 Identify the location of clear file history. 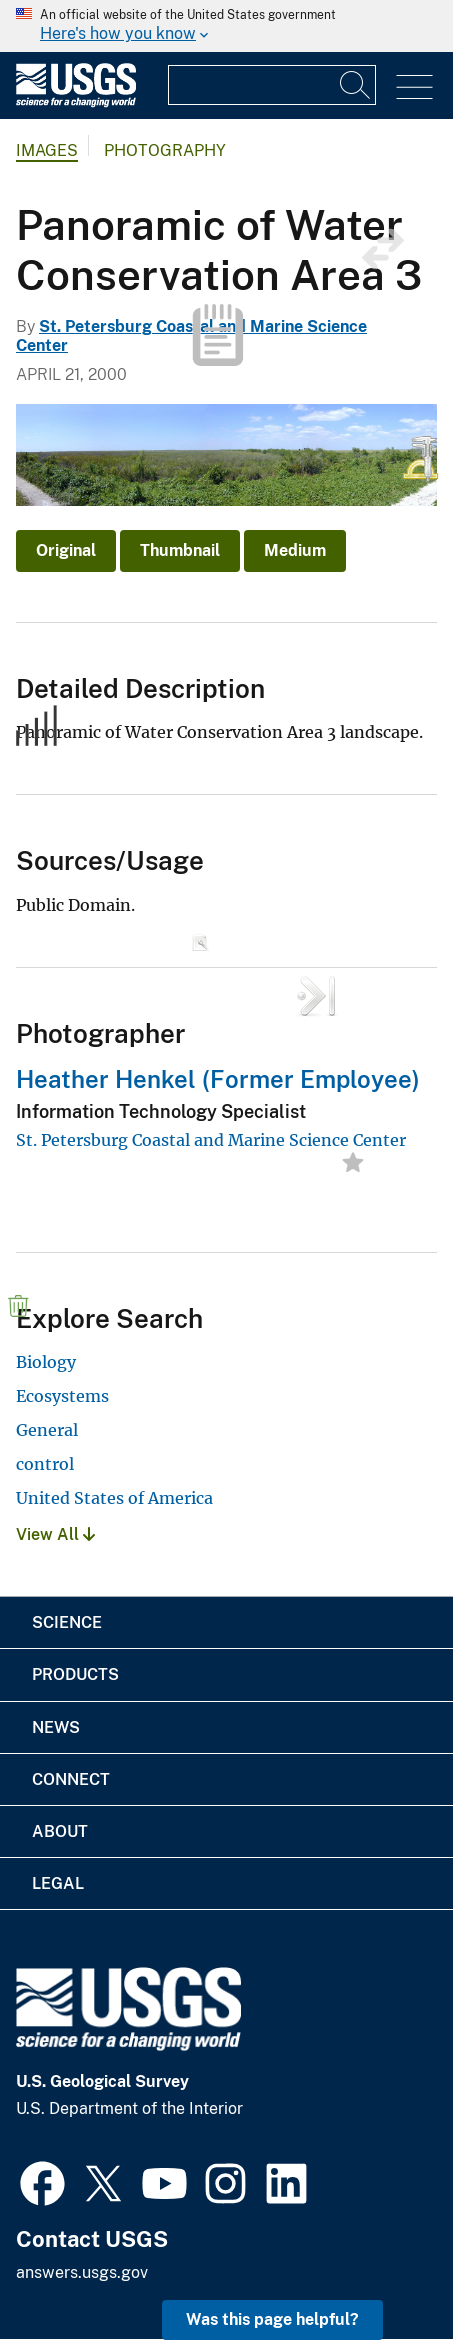
(19, 1306).